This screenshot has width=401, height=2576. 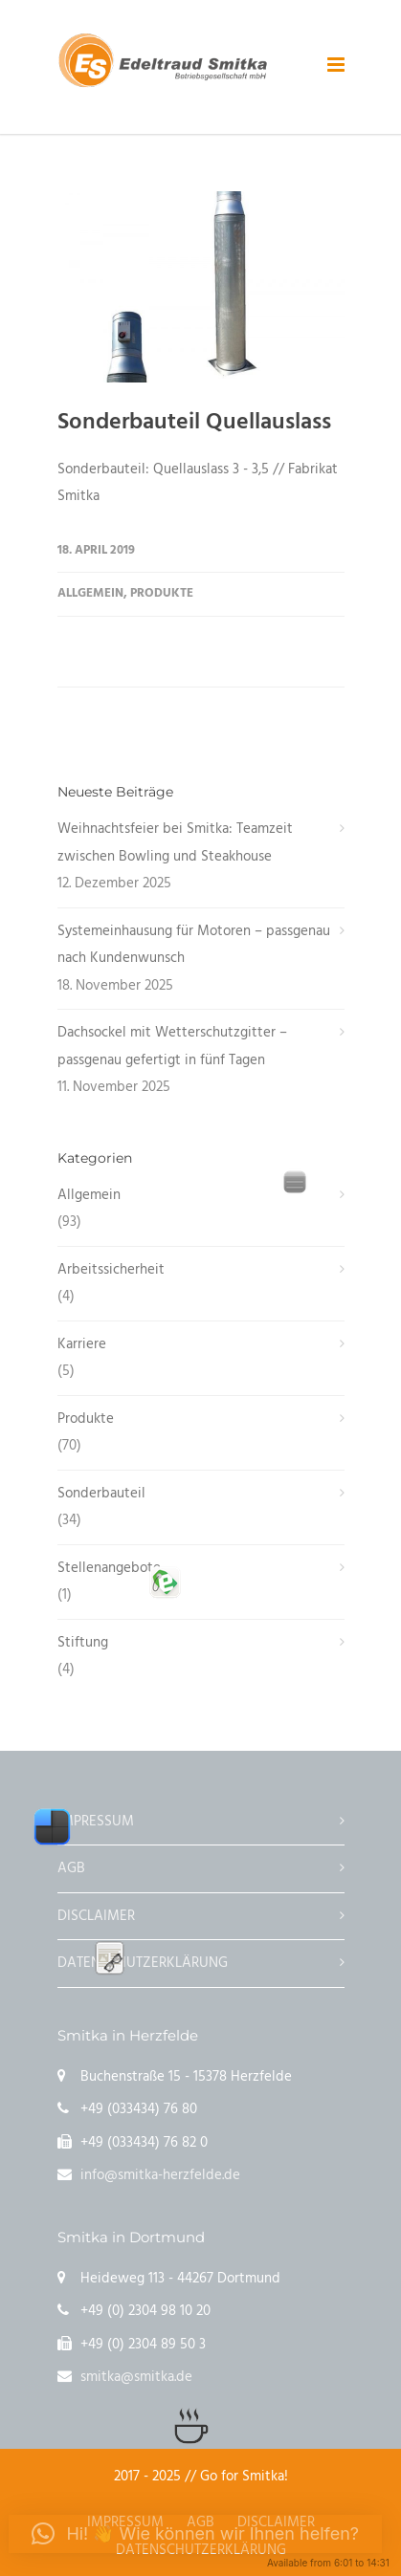 I want to click on caffeine mode is active, preventing sleep, so click(x=191, y=2427).